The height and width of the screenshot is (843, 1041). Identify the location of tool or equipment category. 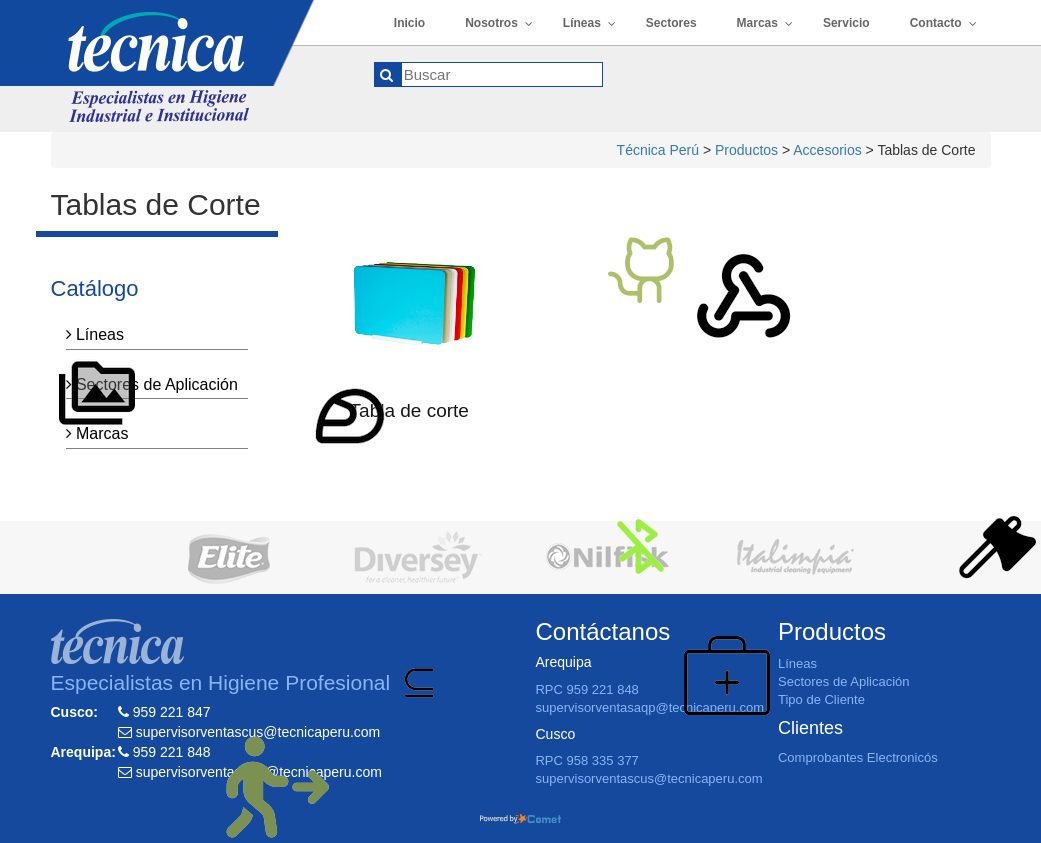
(997, 549).